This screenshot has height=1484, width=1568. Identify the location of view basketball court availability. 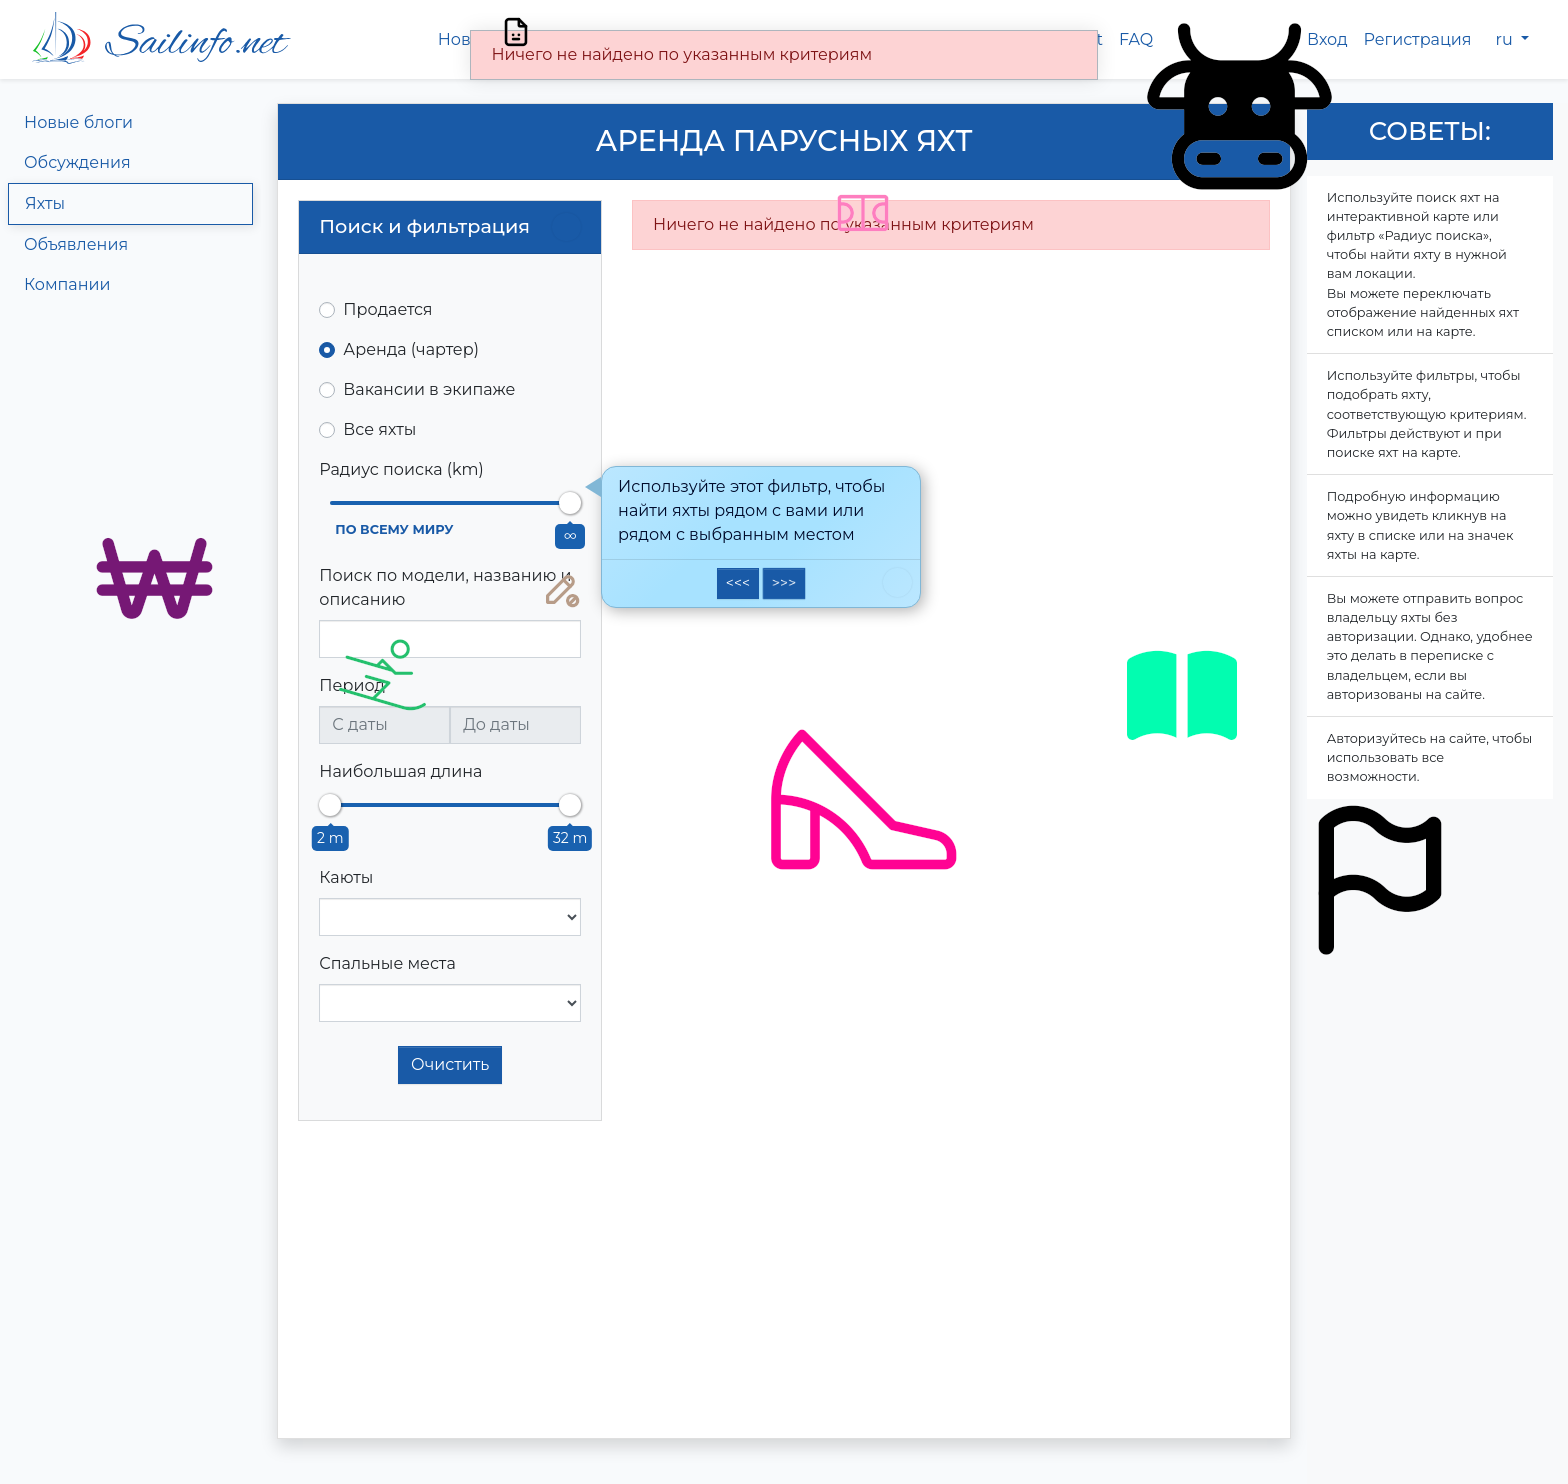
(863, 213).